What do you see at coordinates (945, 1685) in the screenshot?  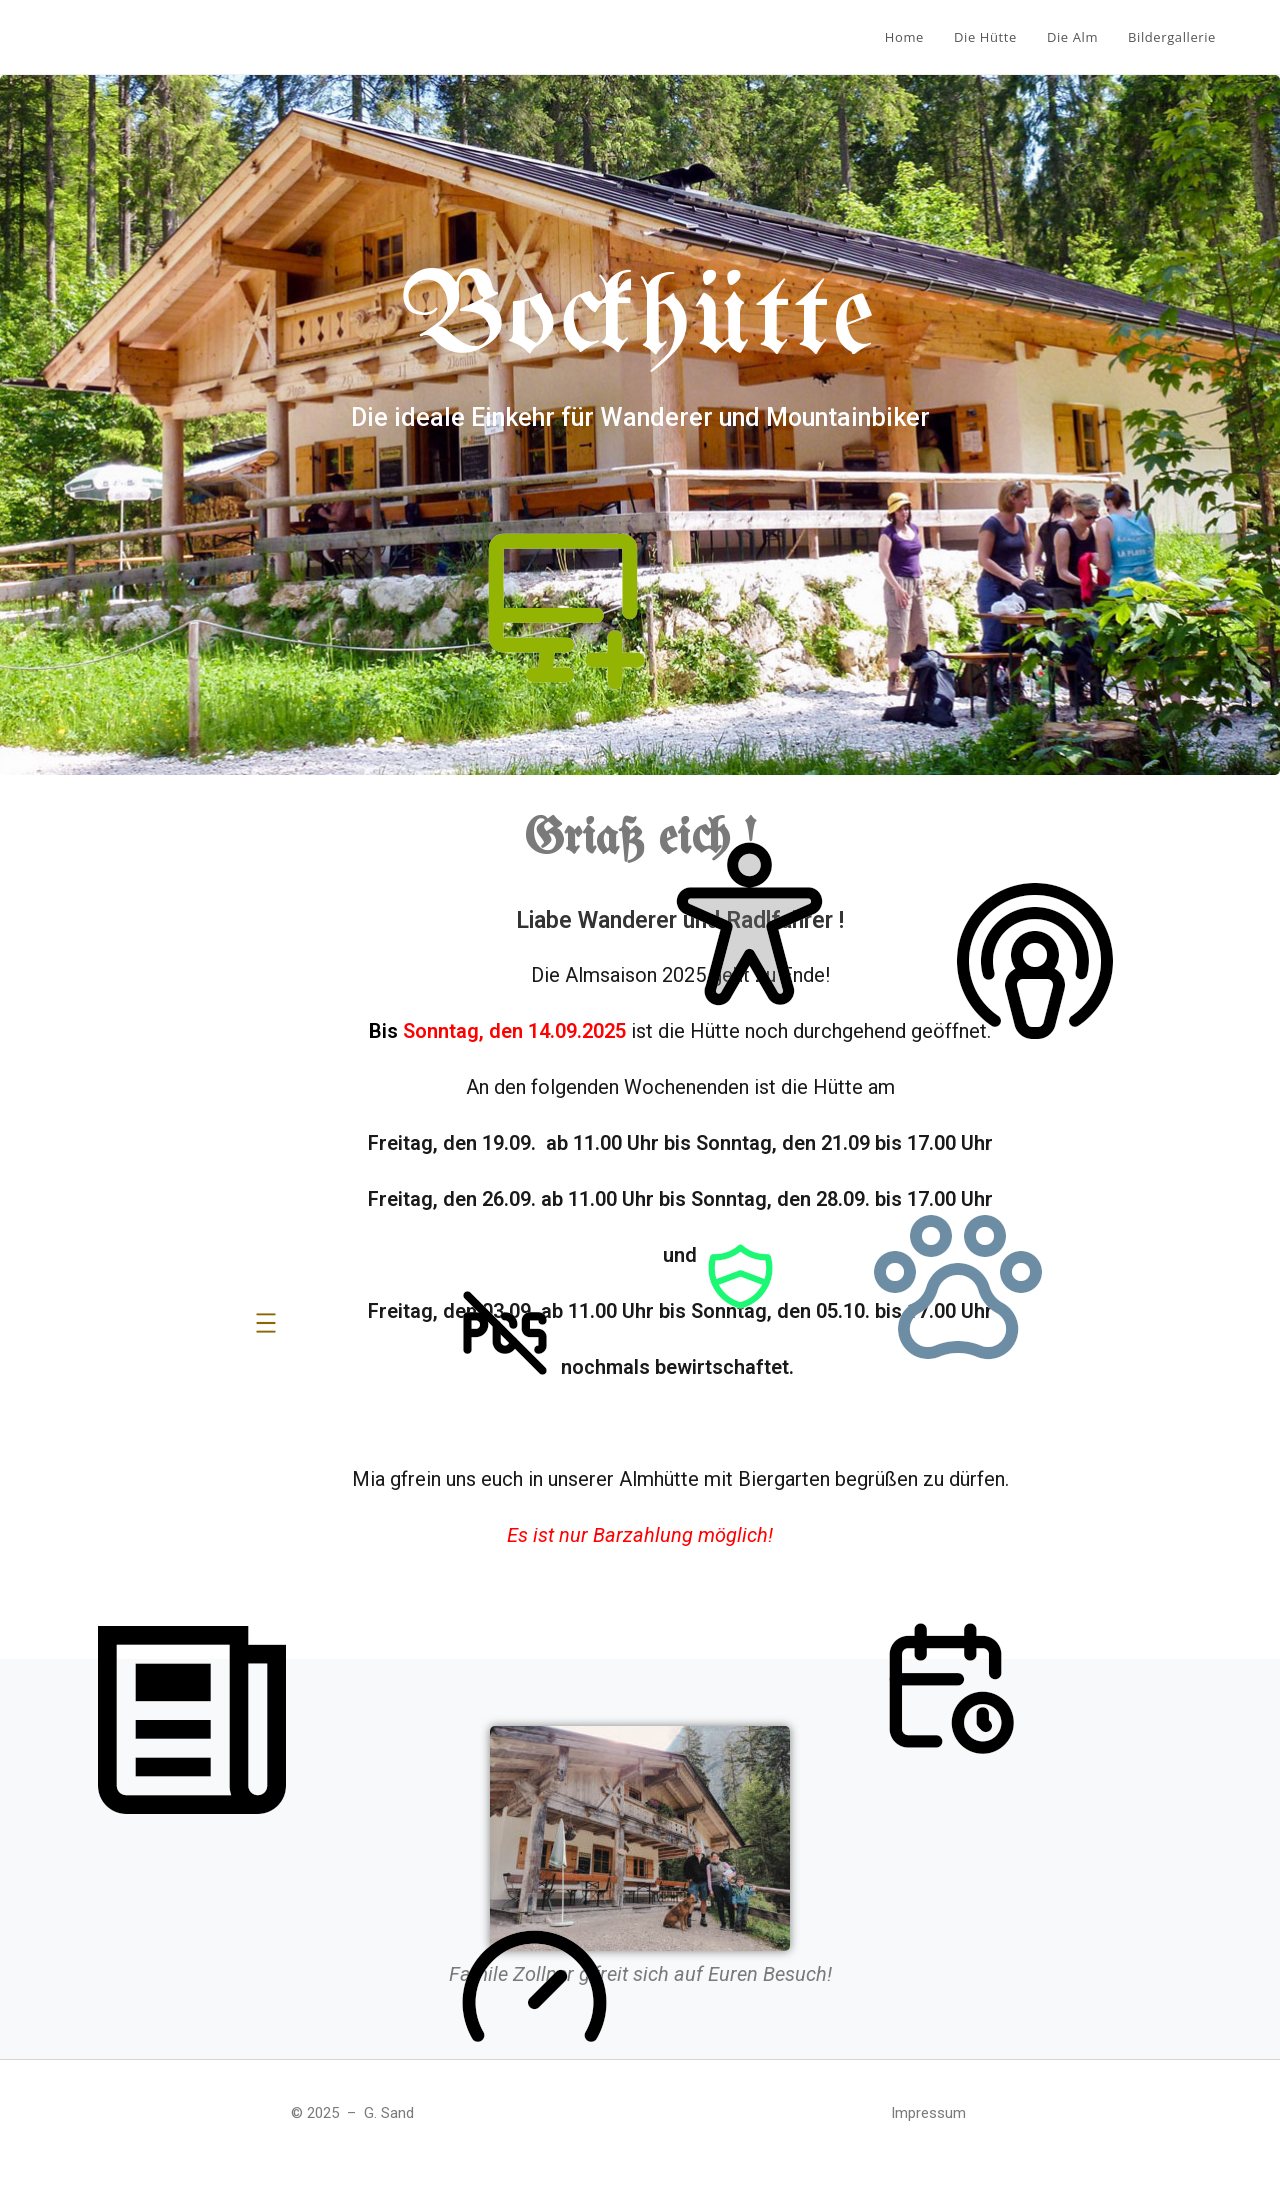 I see `schedule an event with a specific time` at bounding box center [945, 1685].